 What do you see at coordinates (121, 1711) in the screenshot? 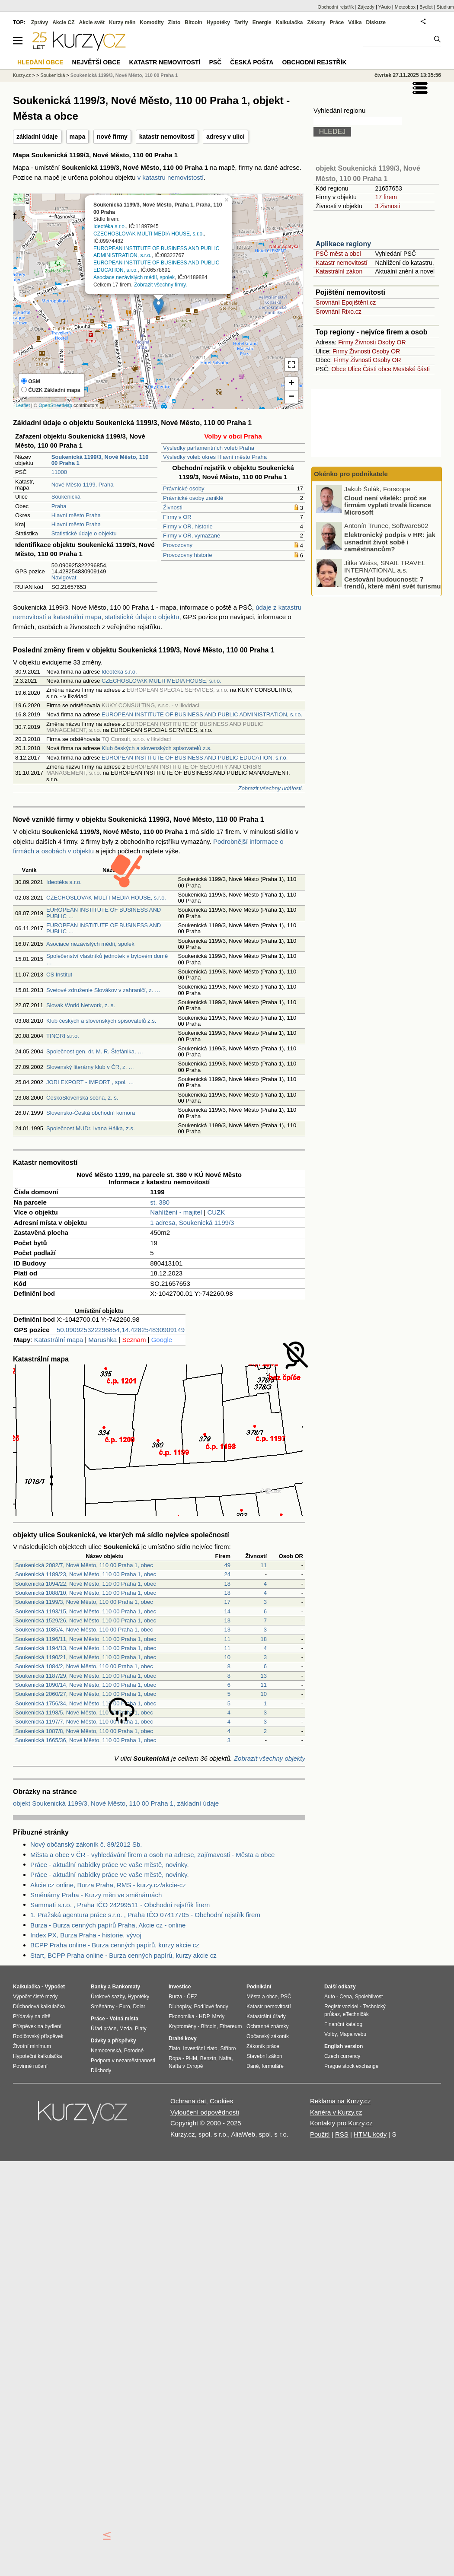
I see `indicates light rain or drizzle in weather forecast` at bounding box center [121, 1711].